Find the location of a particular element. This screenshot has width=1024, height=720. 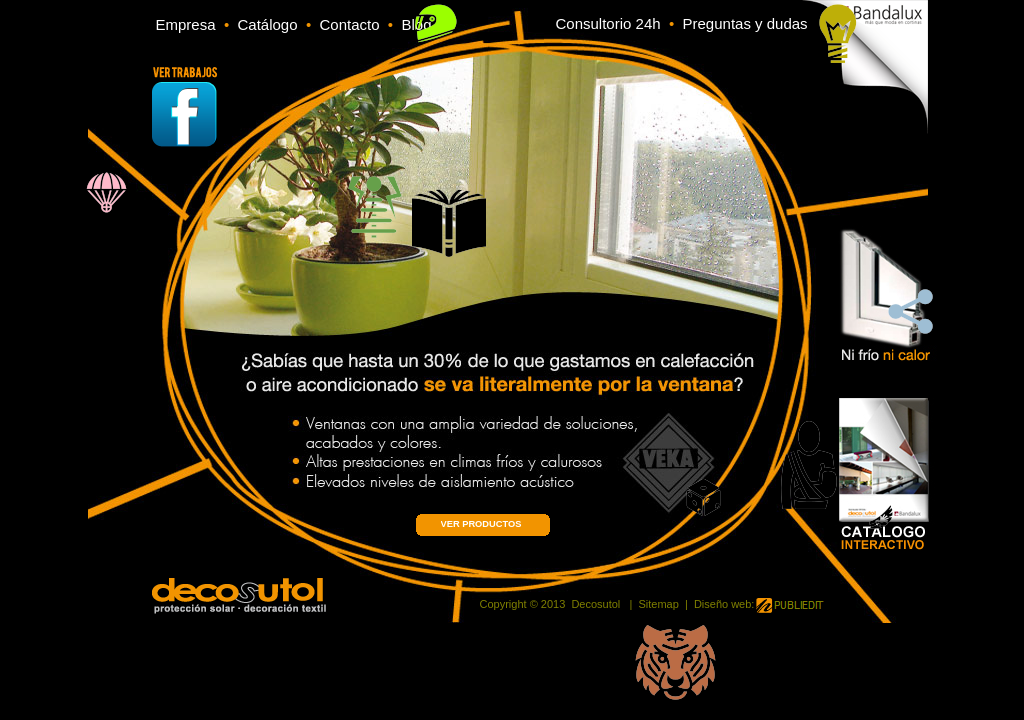

select tiger character or avatar is located at coordinates (675, 663).